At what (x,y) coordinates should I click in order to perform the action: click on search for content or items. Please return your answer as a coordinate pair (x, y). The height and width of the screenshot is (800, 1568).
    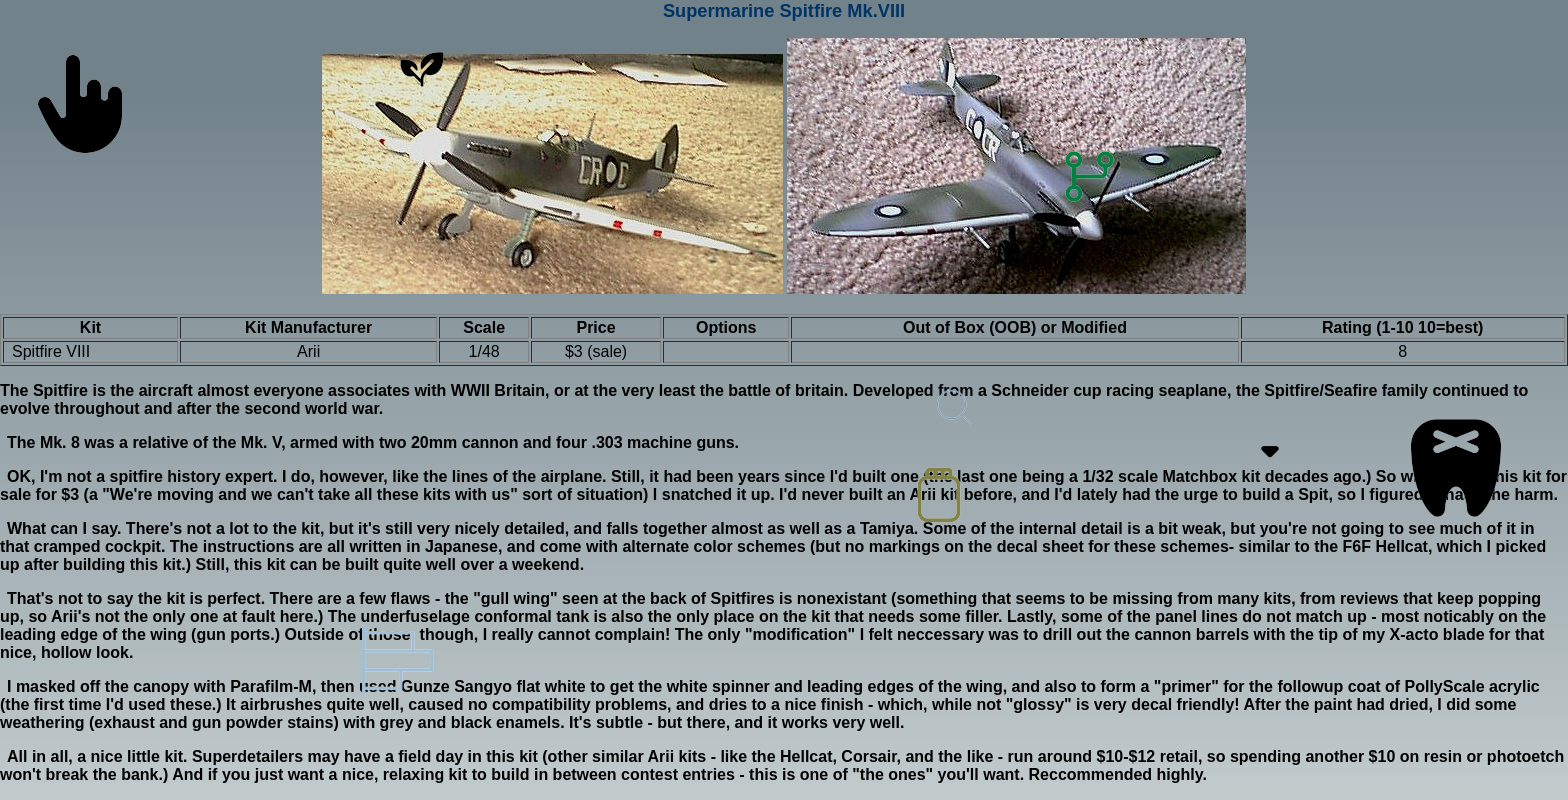
    Looking at the image, I should click on (954, 407).